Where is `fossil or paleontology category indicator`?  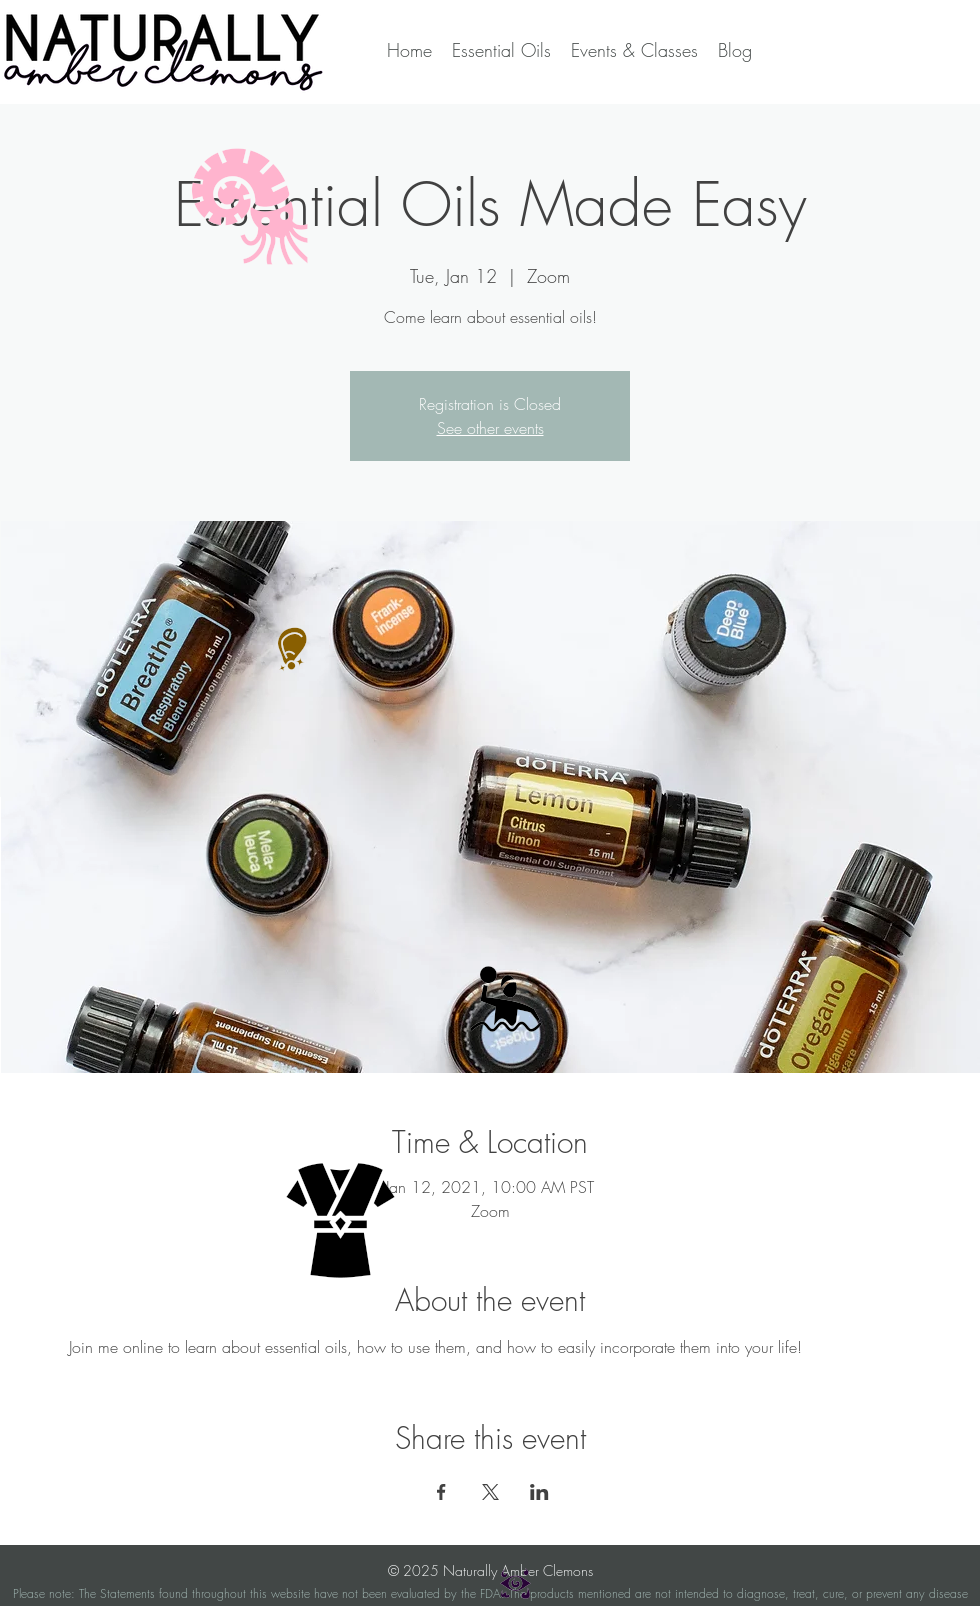 fossil or paleontology category indicator is located at coordinates (249, 206).